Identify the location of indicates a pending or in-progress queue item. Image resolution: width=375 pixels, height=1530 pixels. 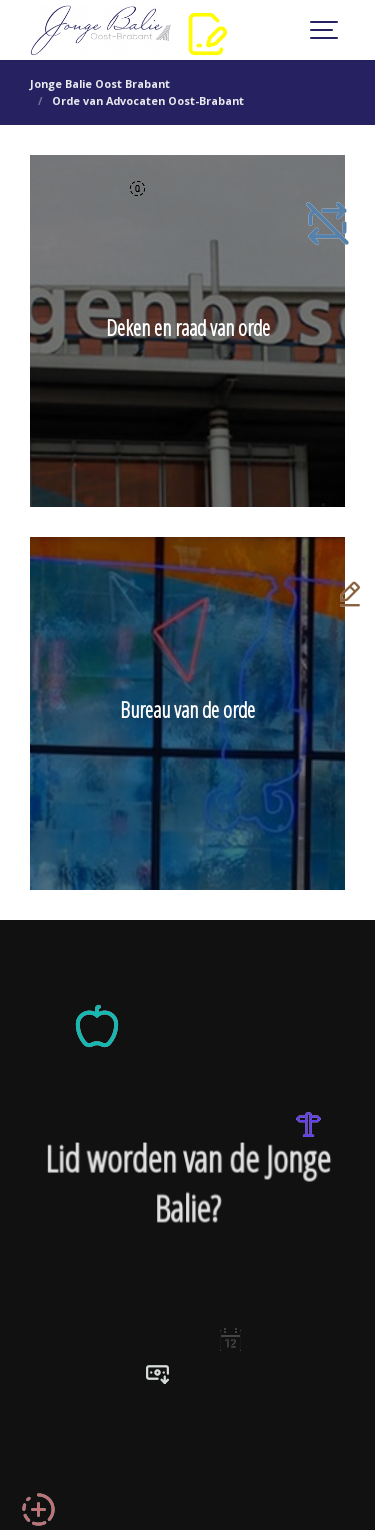
(137, 188).